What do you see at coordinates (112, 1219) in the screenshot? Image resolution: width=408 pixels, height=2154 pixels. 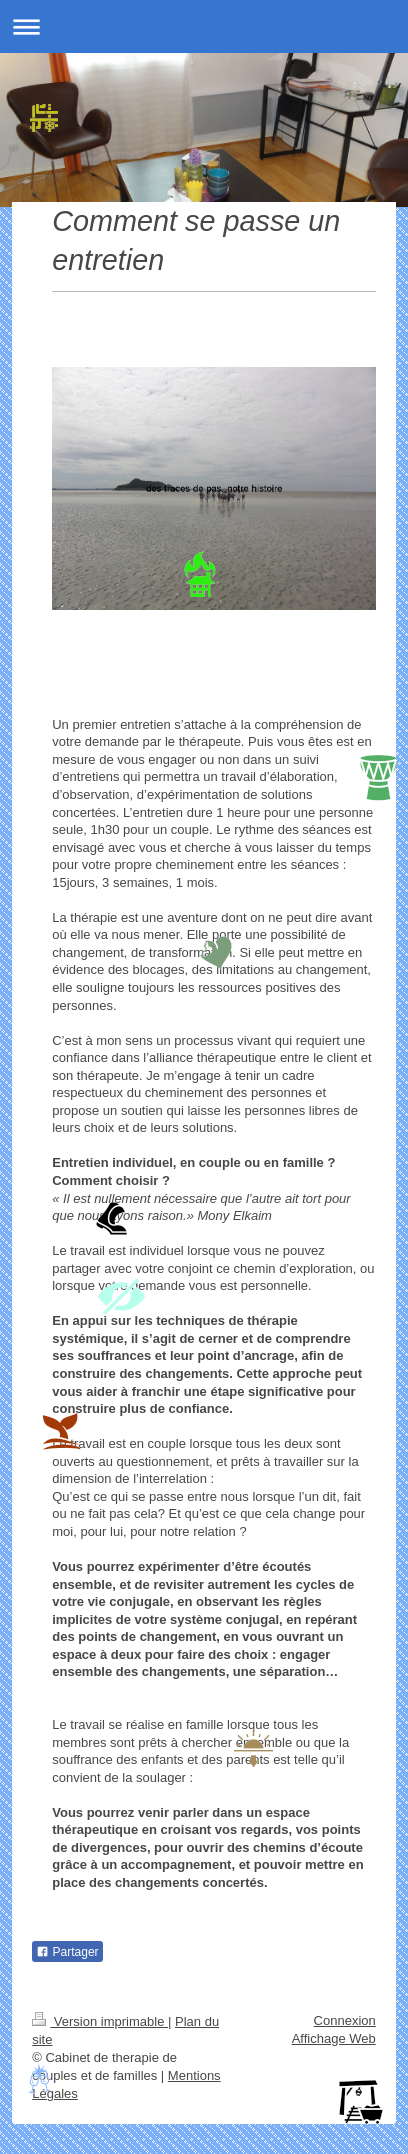 I see `access walking or hiking activity tracking` at bounding box center [112, 1219].